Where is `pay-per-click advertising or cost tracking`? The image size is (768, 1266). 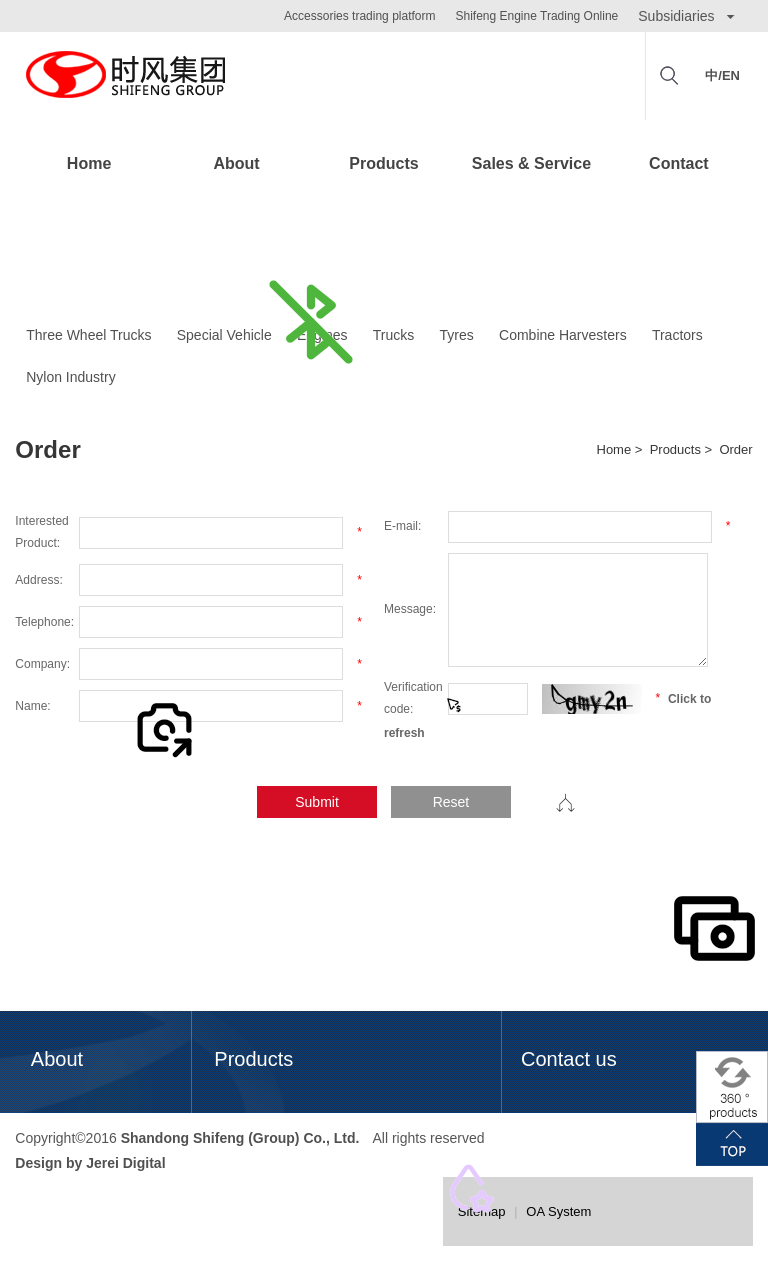
pay-per-click advertising or cost tracking is located at coordinates (453, 704).